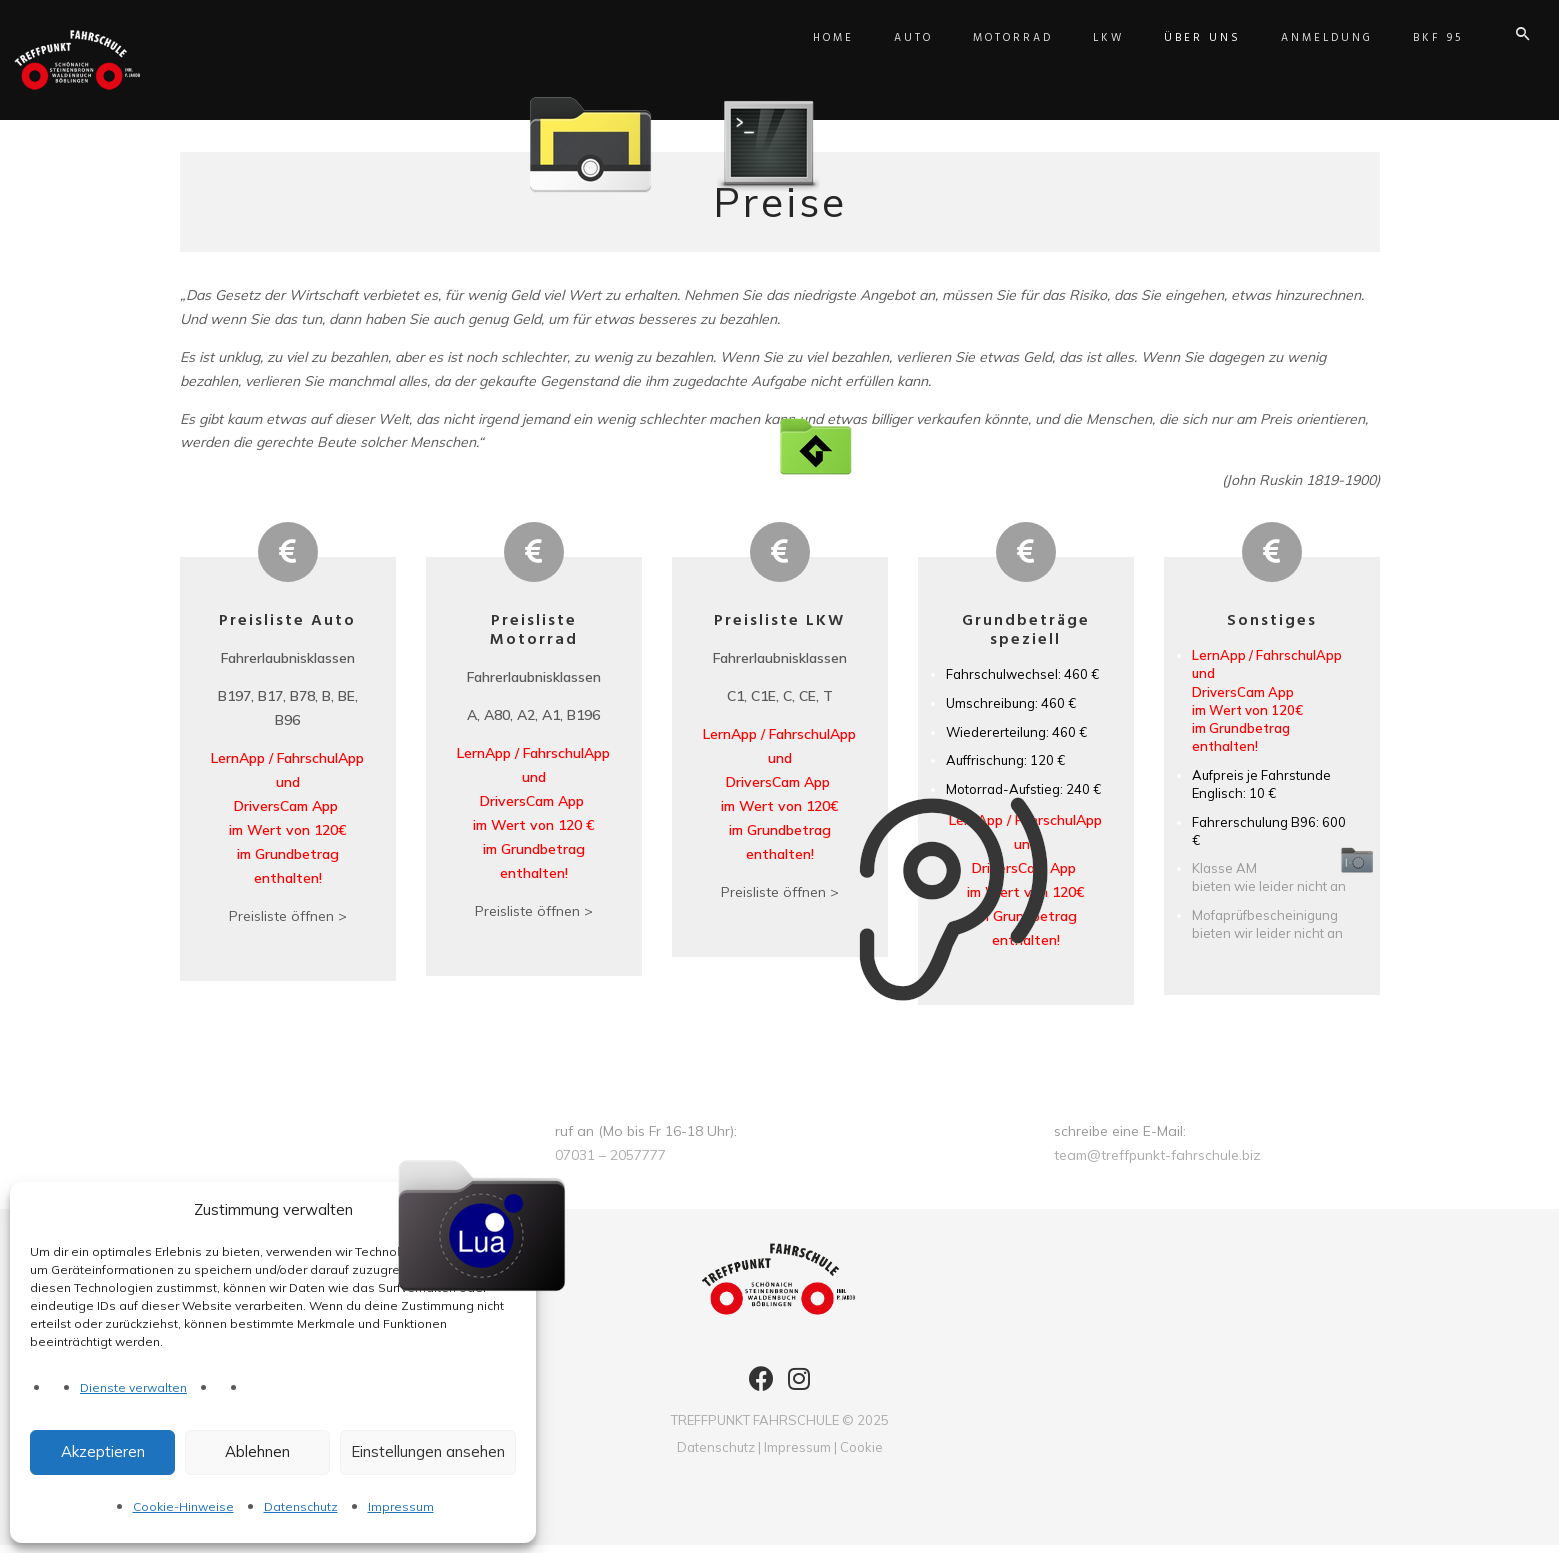 The width and height of the screenshot is (1559, 1553). Describe the element at coordinates (768, 140) in the screenshot. I see `open the terminal application` at that location.